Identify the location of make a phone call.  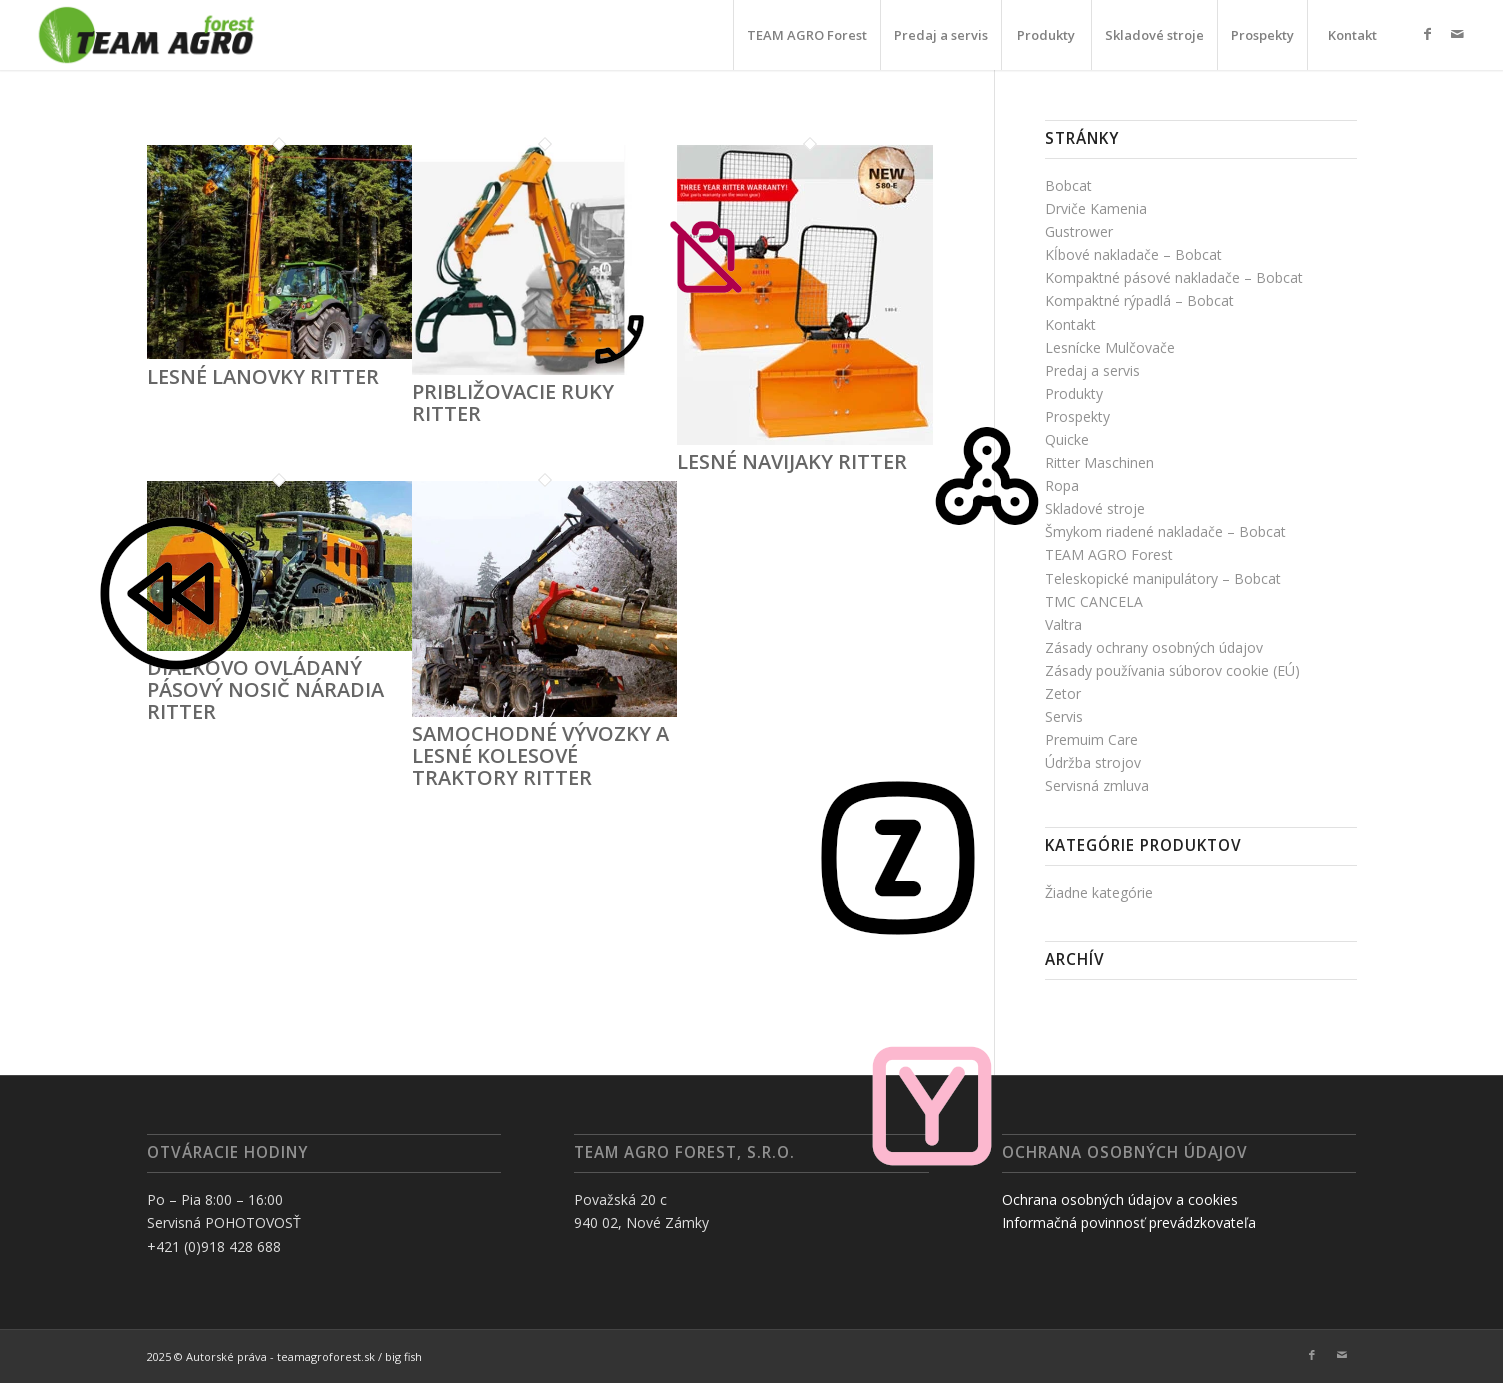
(619, 339).